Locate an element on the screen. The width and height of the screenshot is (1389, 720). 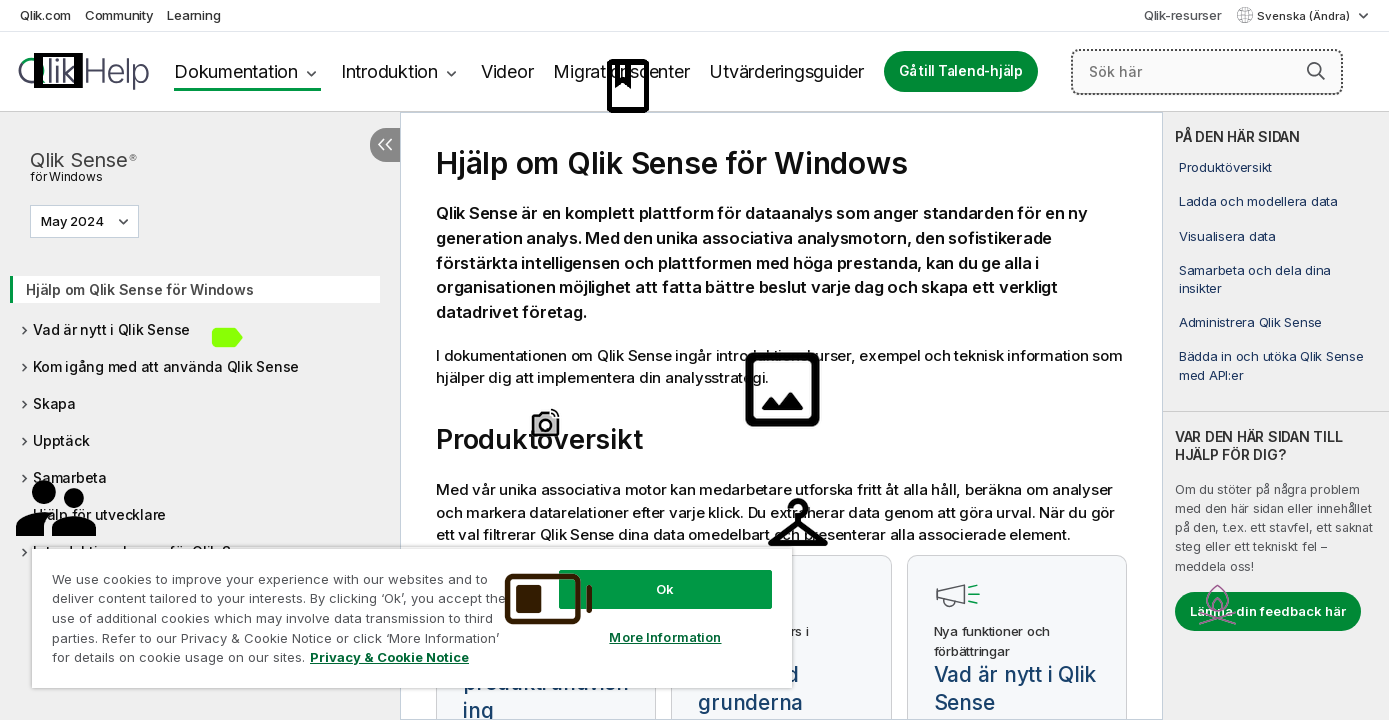
indicates battery at medium charge level is located at coordinates (547, 599).